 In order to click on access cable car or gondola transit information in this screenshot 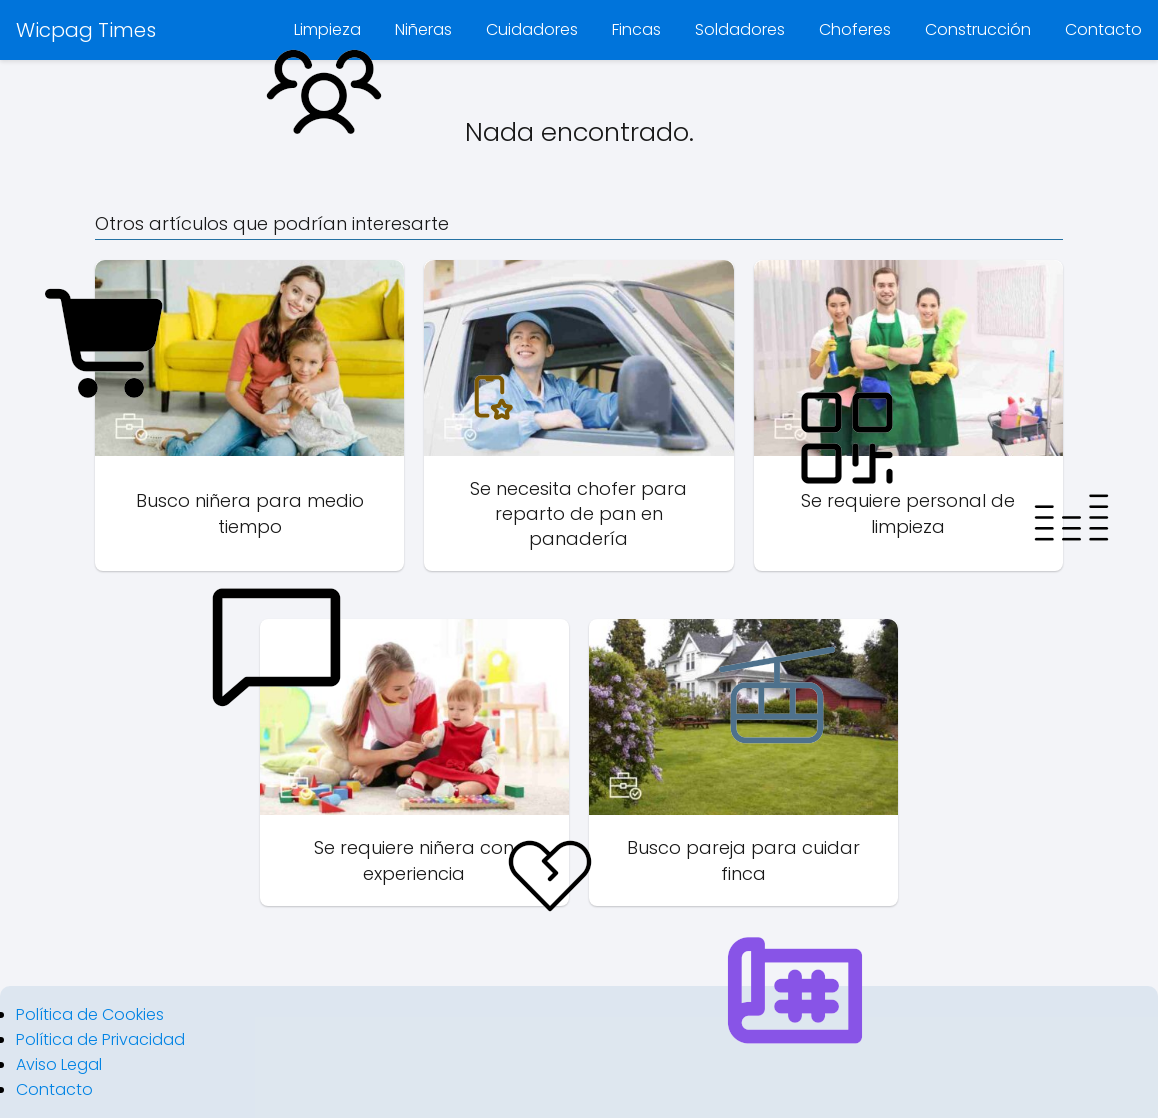, I will do `click(777, 697)`.